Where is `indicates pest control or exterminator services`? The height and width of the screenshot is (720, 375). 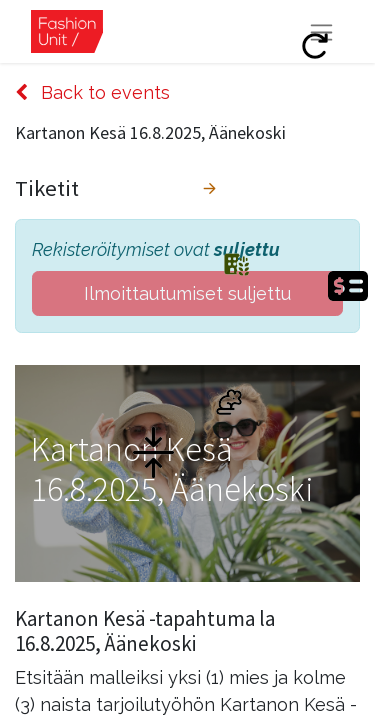
indicates pest control or exterminator services is located at coordinates (229, 402).